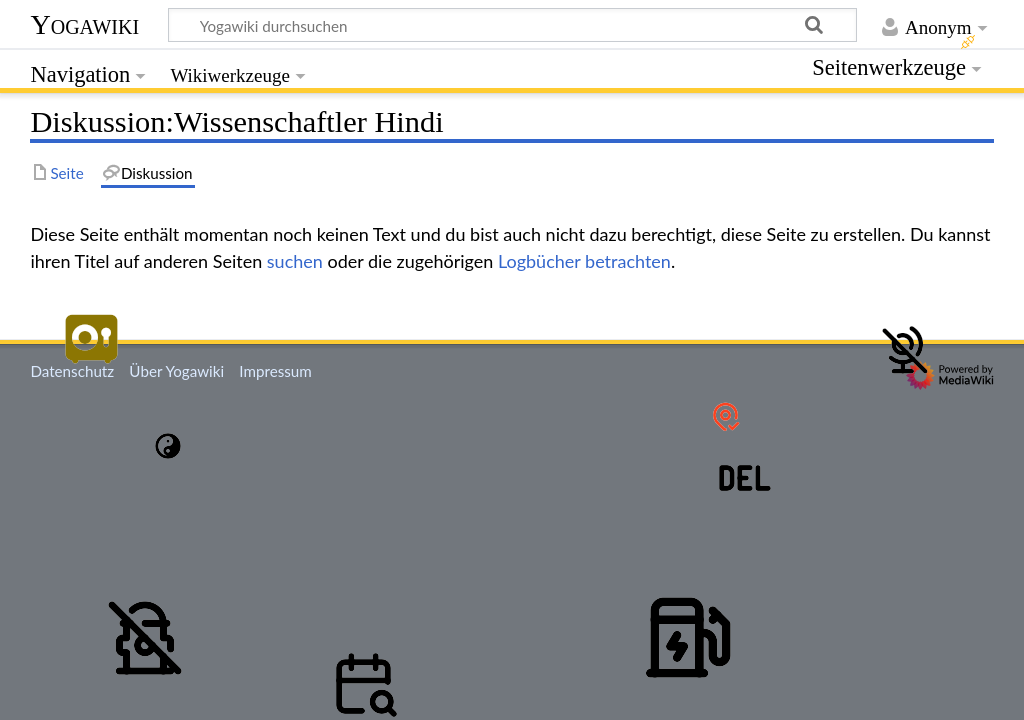  What do you see at coordinates (91, 337) in the screenshot?
I see `access secure storage or vault` at bounding box center [91, 337].